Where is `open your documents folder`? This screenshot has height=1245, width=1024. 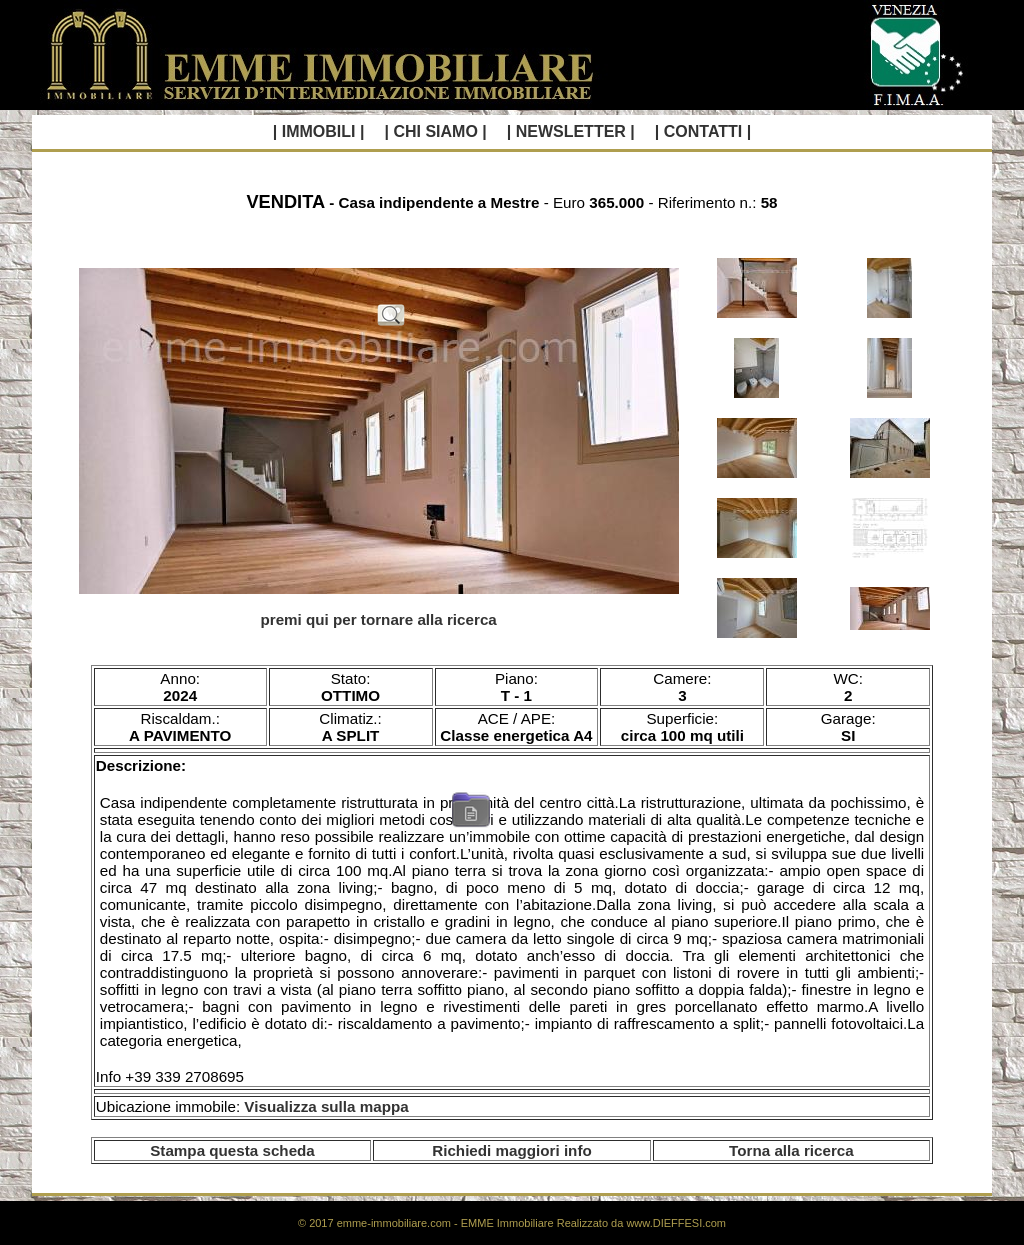
open your documents folder is located at coordinates (471, 809).